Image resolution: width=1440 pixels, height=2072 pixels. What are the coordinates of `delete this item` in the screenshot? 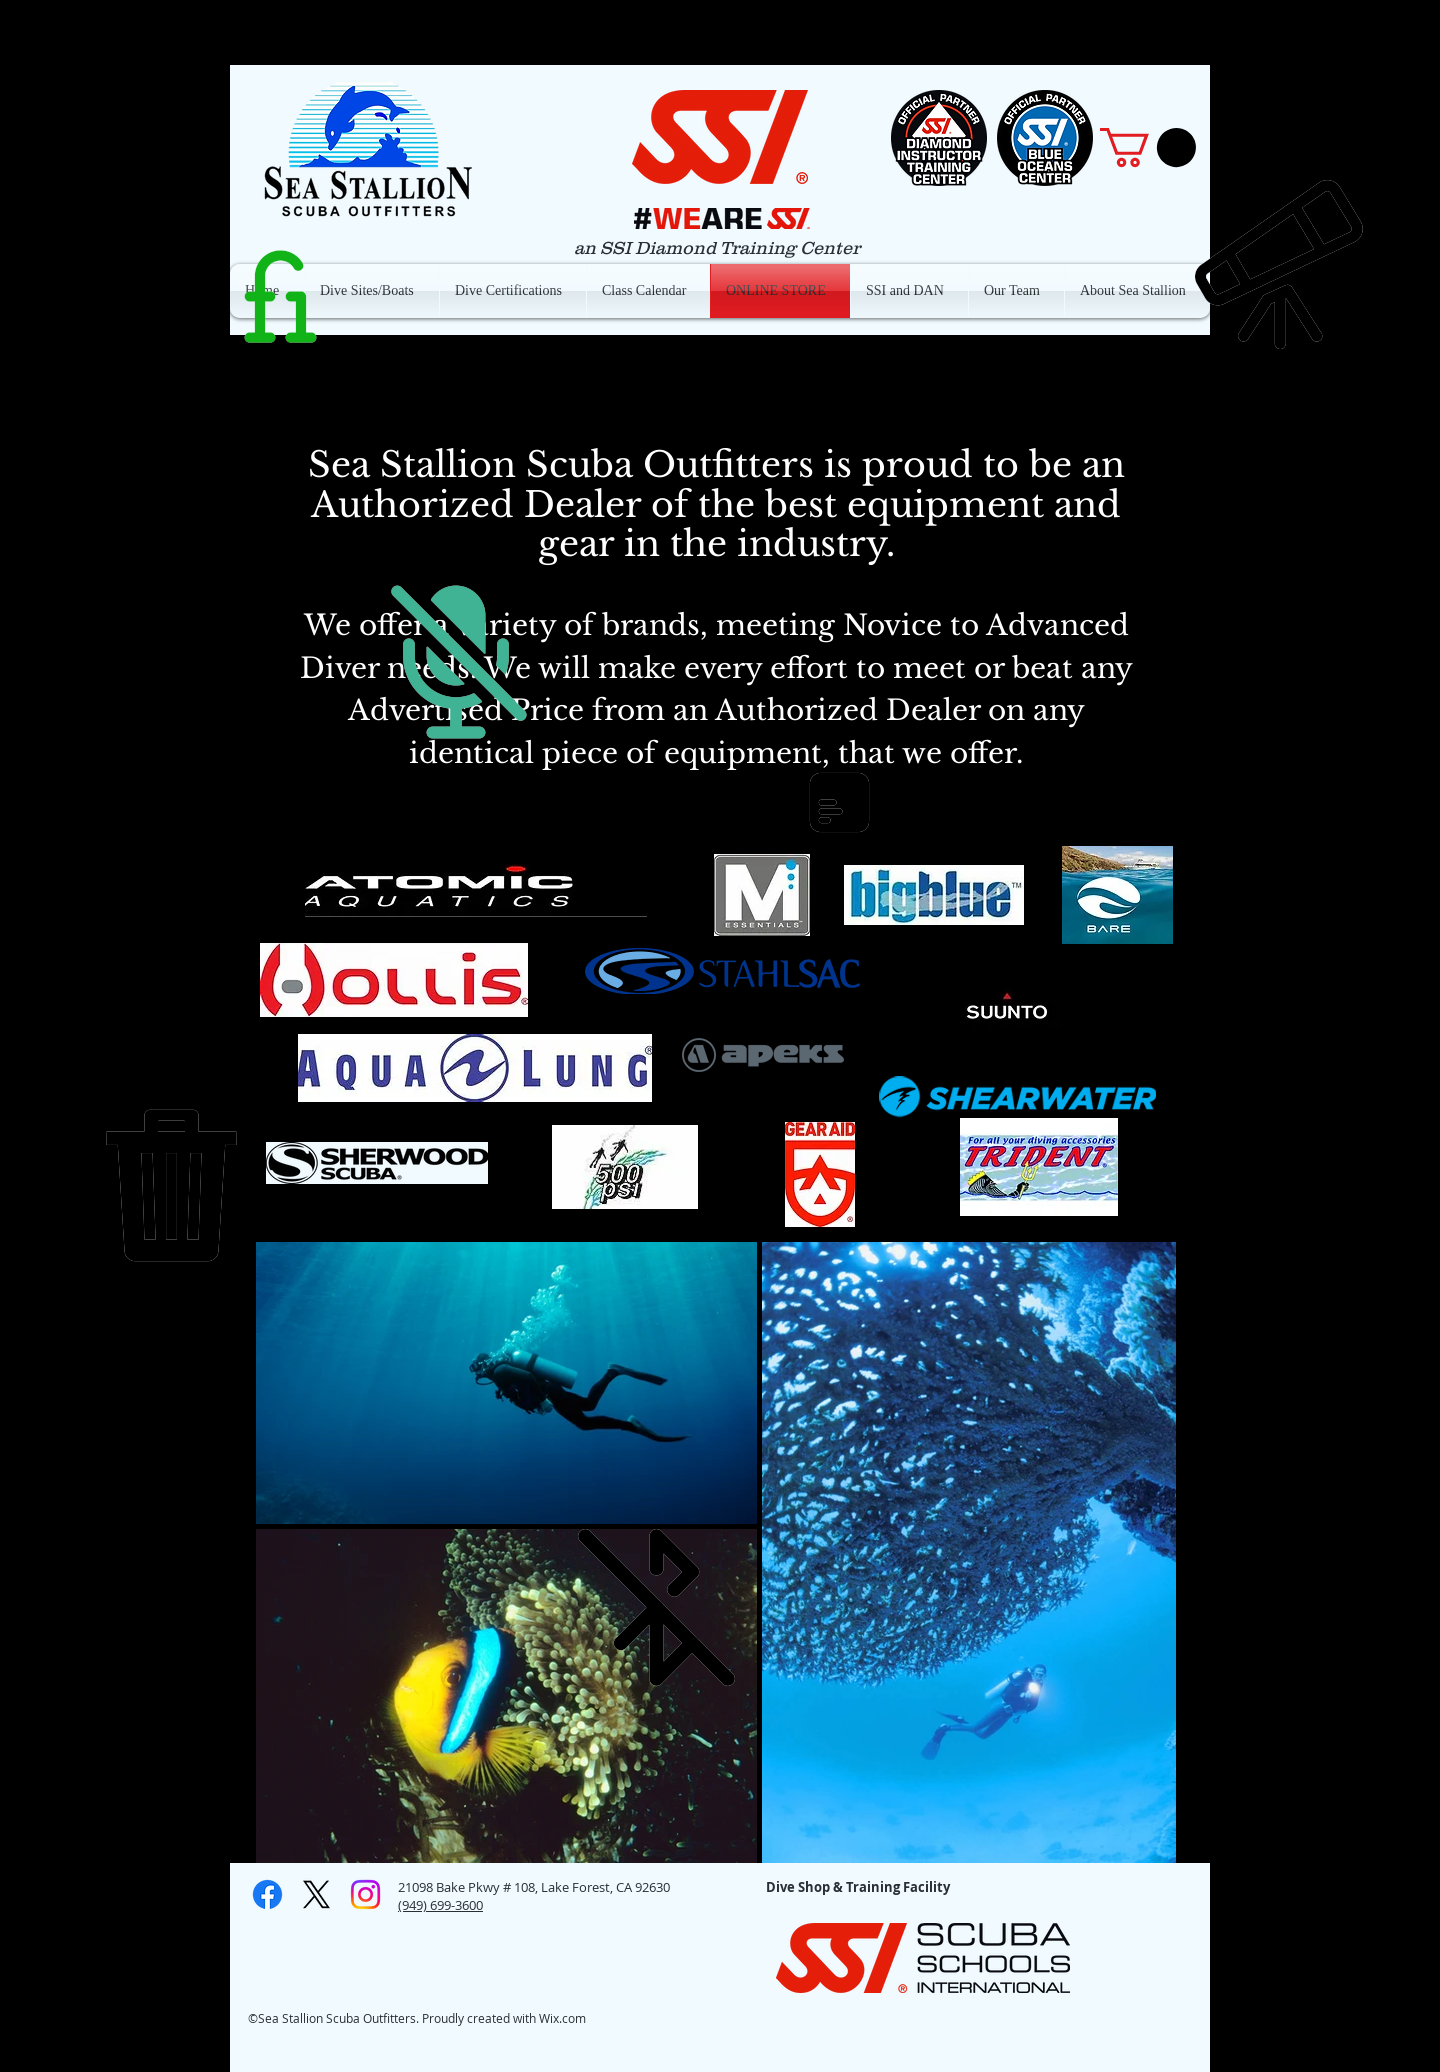 It's located at (171, 1185).